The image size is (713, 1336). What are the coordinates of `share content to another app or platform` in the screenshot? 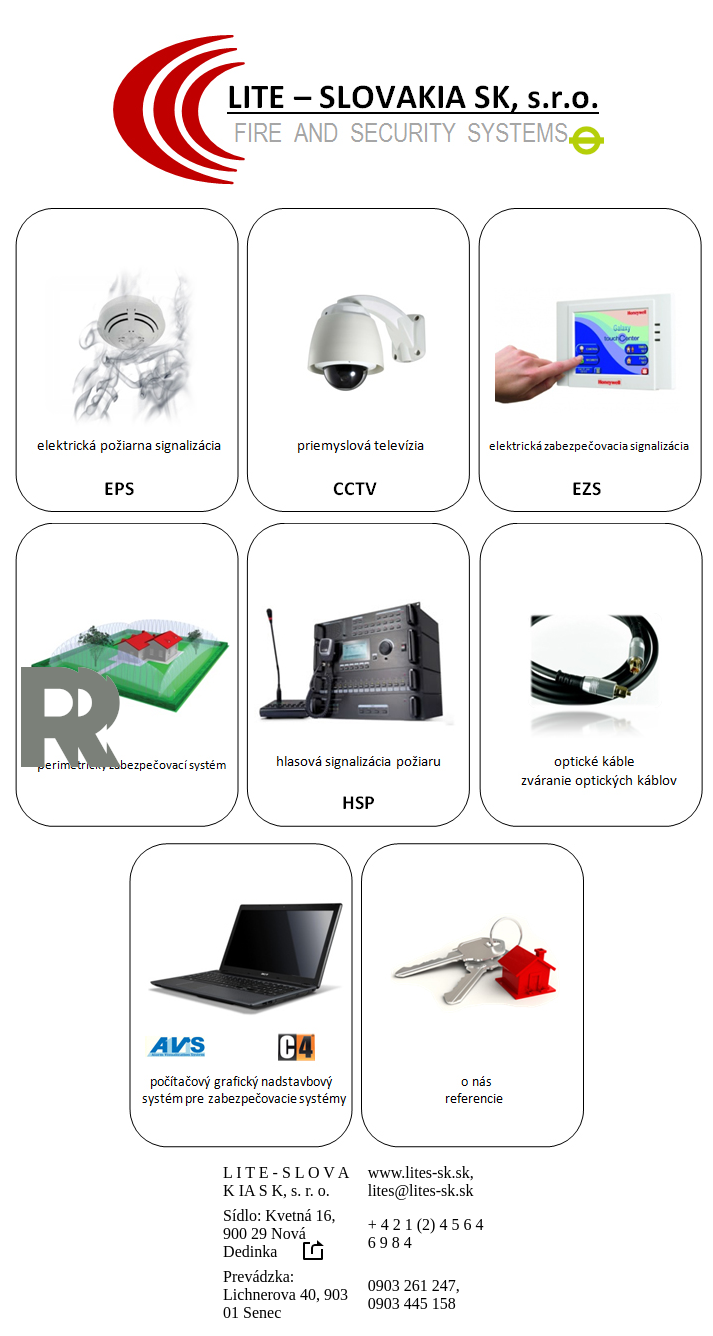 It's located at (313, 1251).